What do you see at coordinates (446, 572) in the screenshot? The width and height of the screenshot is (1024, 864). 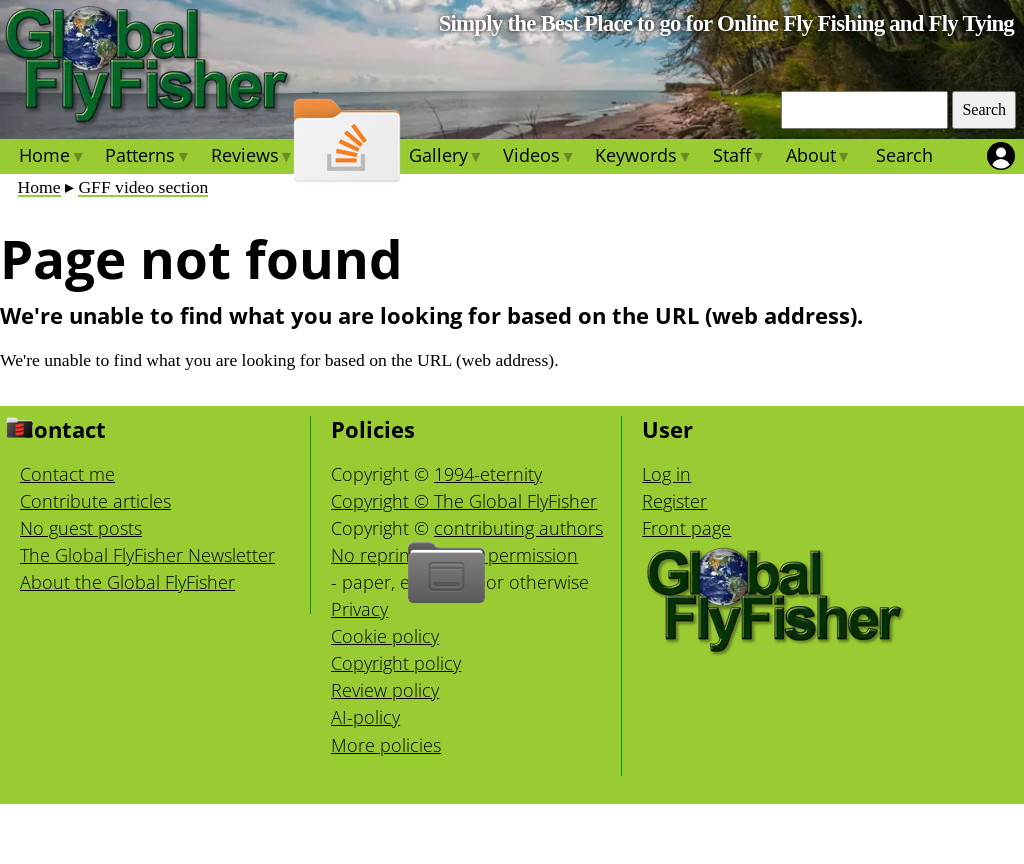 I see `open desktop folder` at bounding box center [446, 572].